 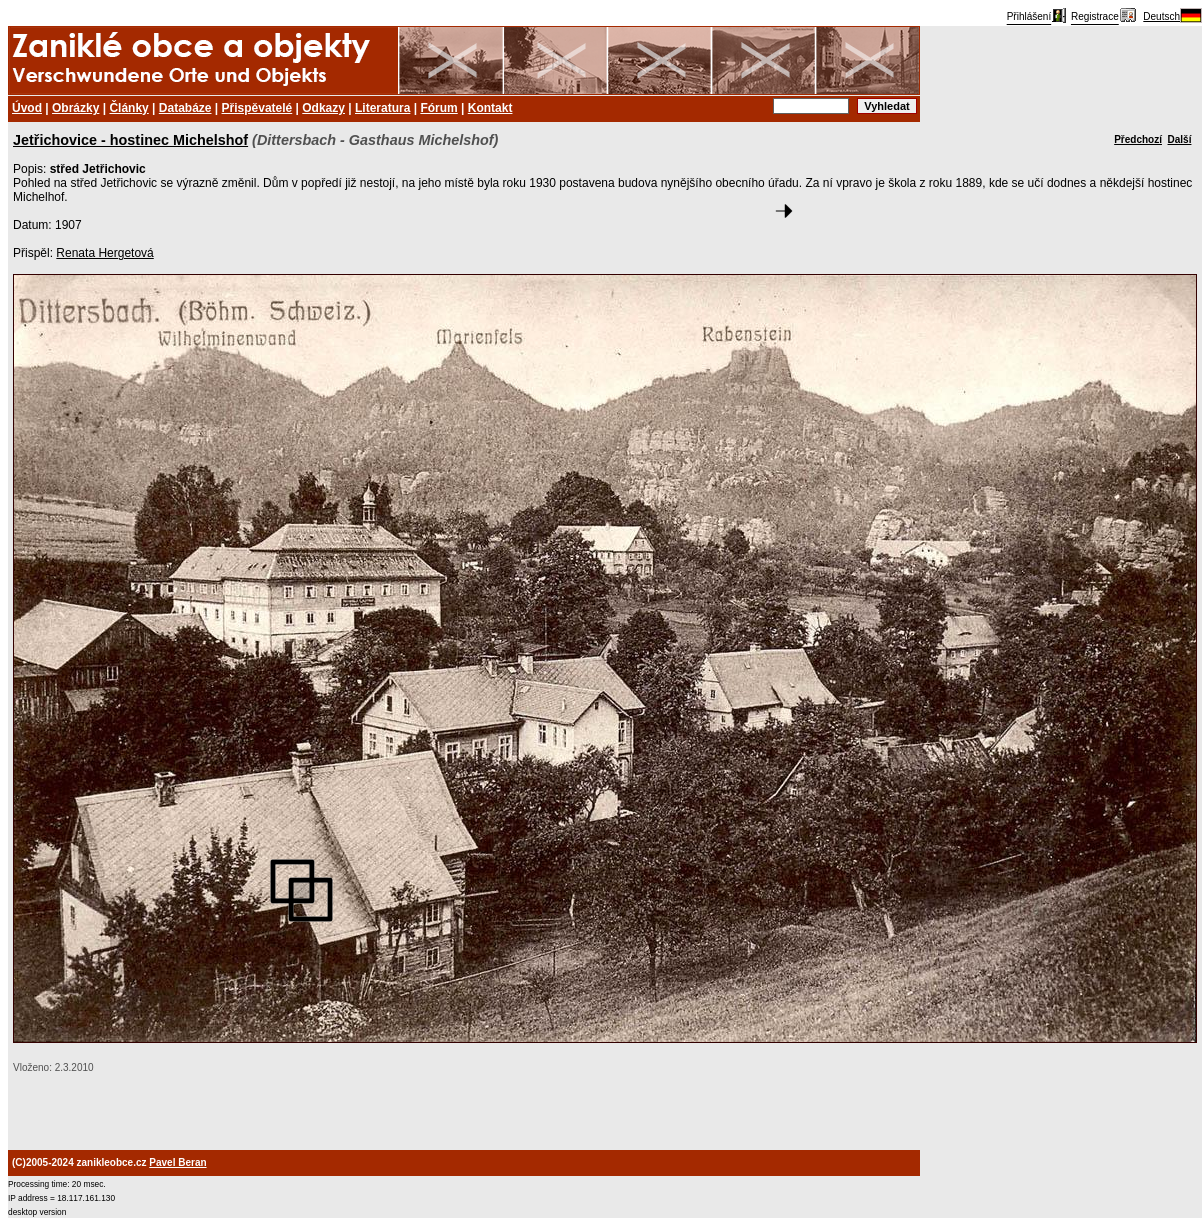 What do you see at coordinates (301, 890) in the screenshot?
I see `merge or intersect selected layers` at bounding box center [301, 890].